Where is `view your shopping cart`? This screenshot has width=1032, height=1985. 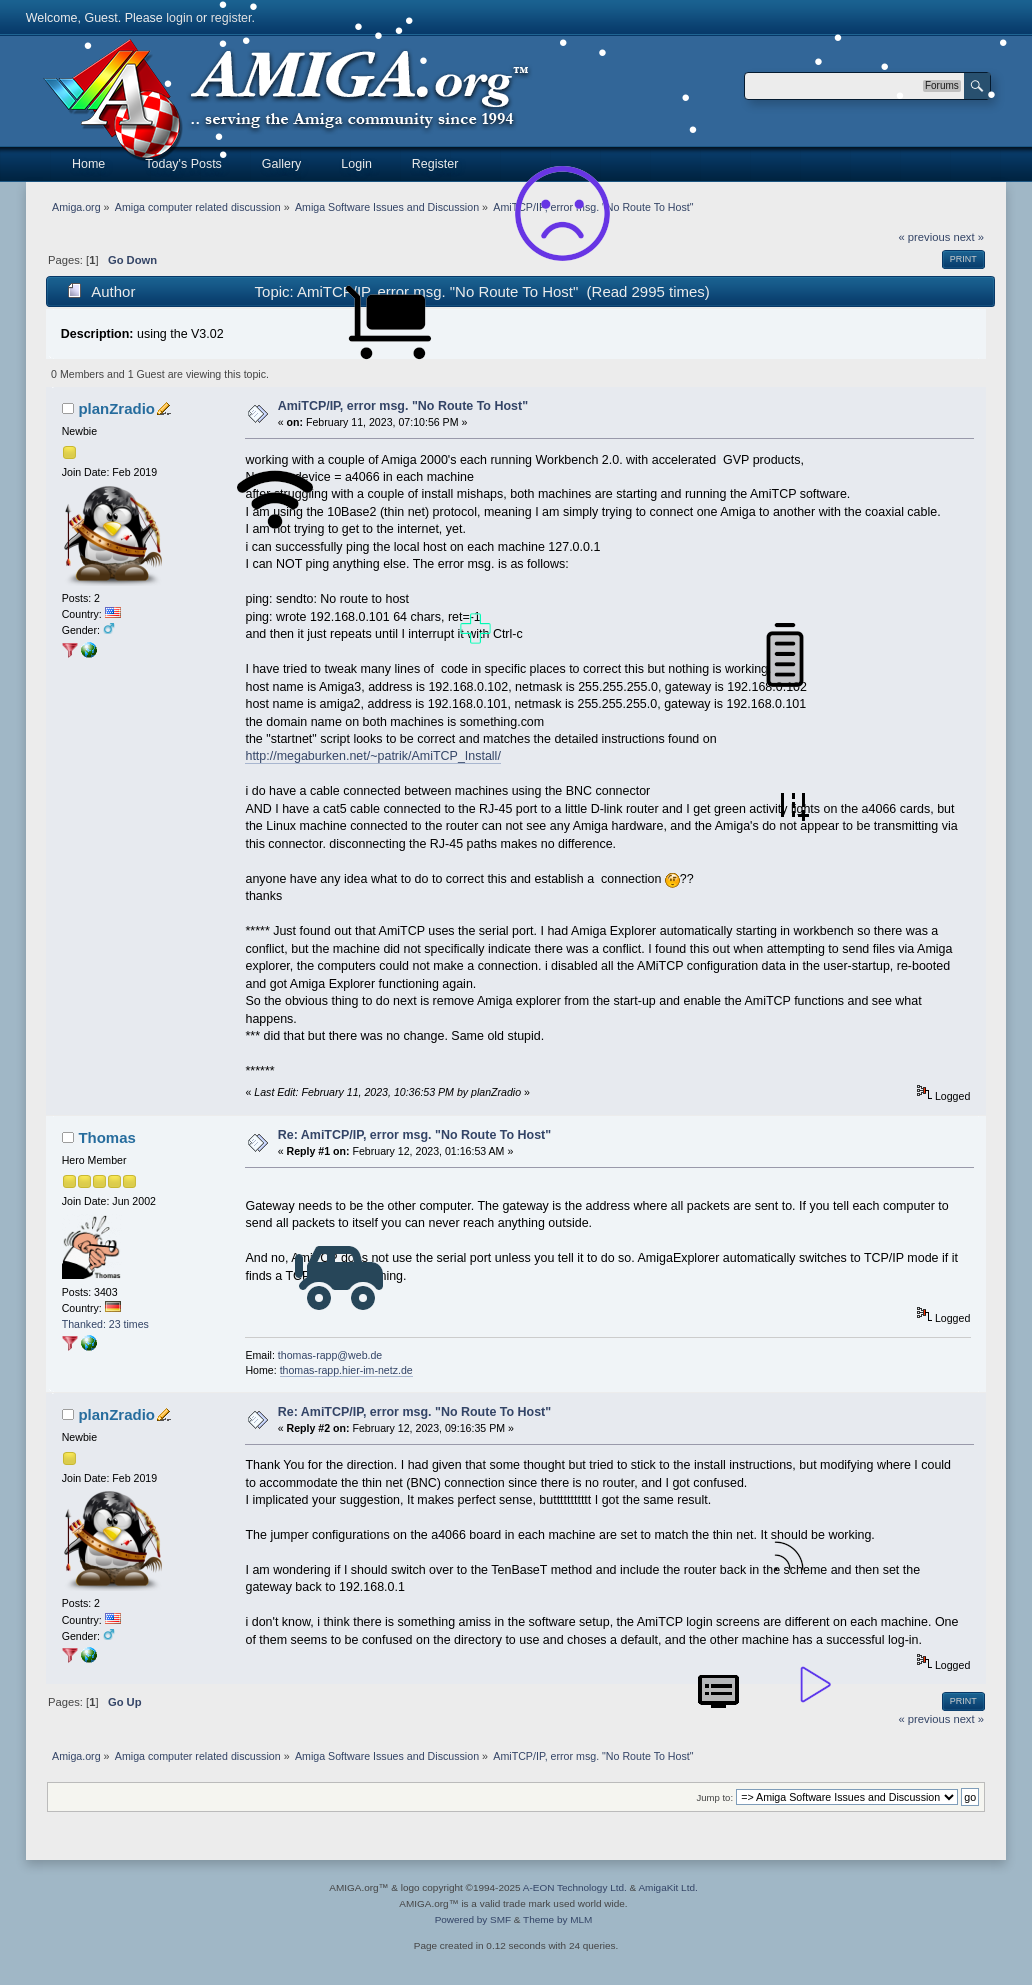 view your shopping cart is located at coordinates (387, 318).